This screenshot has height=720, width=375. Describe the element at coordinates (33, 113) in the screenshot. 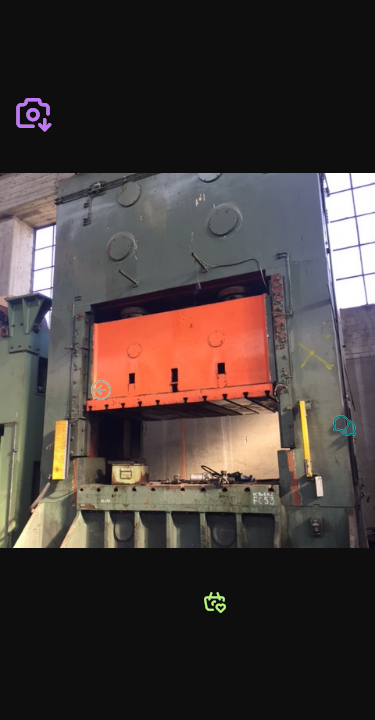

I see `download a captured photo` at that location.